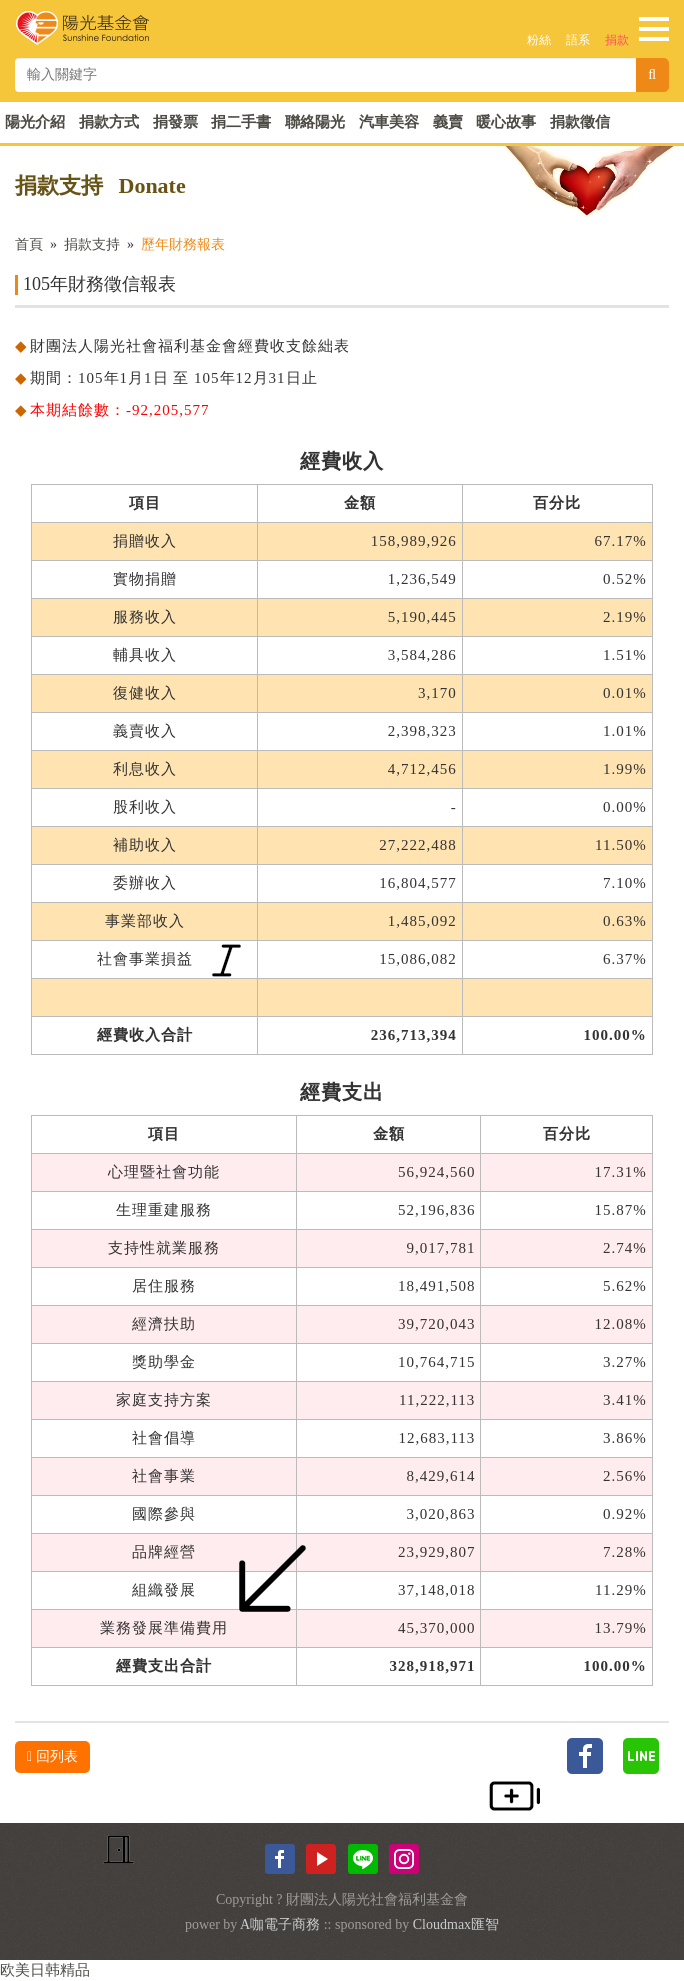 This screenshot has height=1981, width=684. Describe the element at coordinates (272, 1578) in the screenshot. I see `navigate to the bottom-left or previous item` at that location.